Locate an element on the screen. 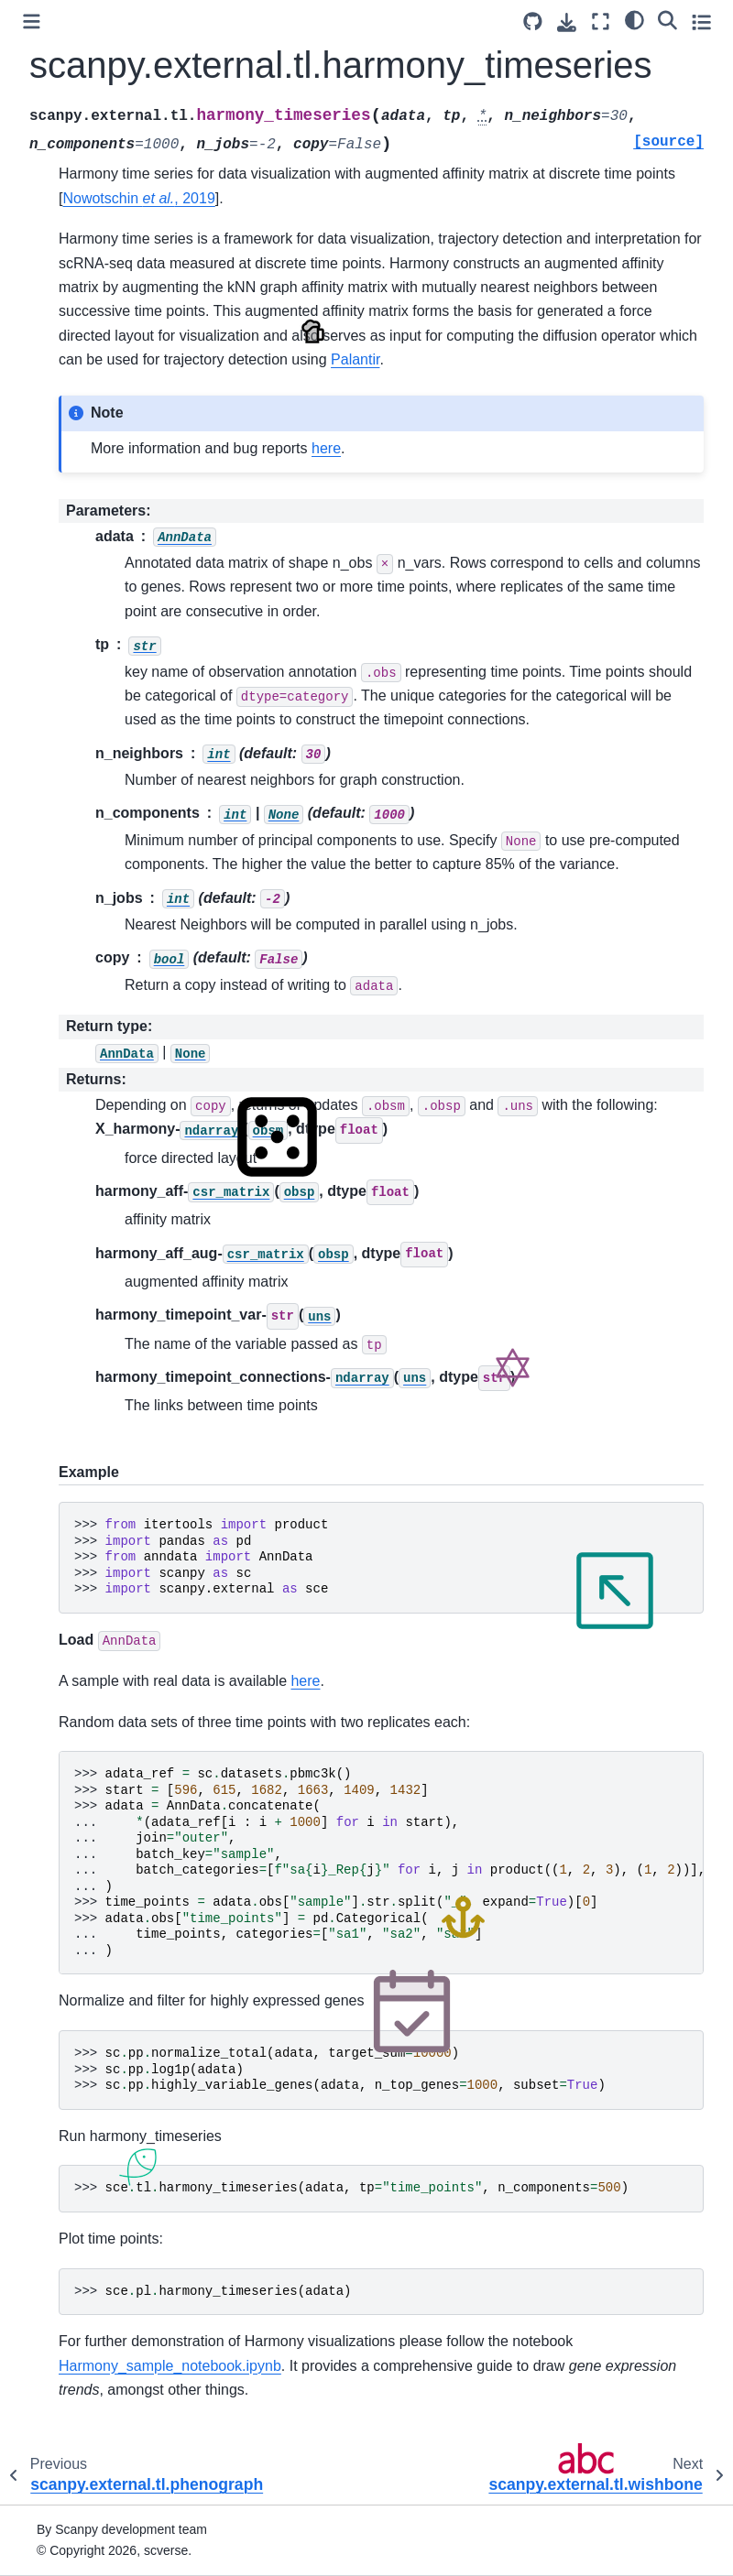  confirm or complete a scheduled event is located at coordinates (411, 2014).